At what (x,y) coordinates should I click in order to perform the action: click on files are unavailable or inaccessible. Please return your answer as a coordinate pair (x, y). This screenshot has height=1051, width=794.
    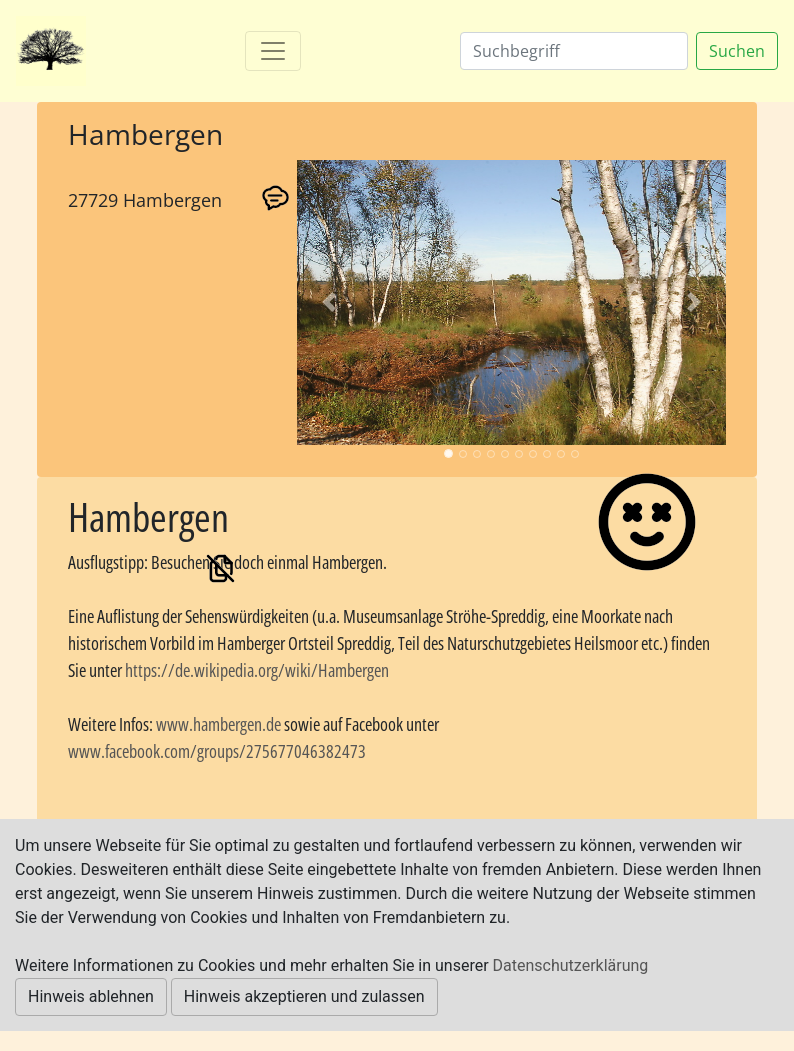
    Looking at the image, I should click on (220, 568).